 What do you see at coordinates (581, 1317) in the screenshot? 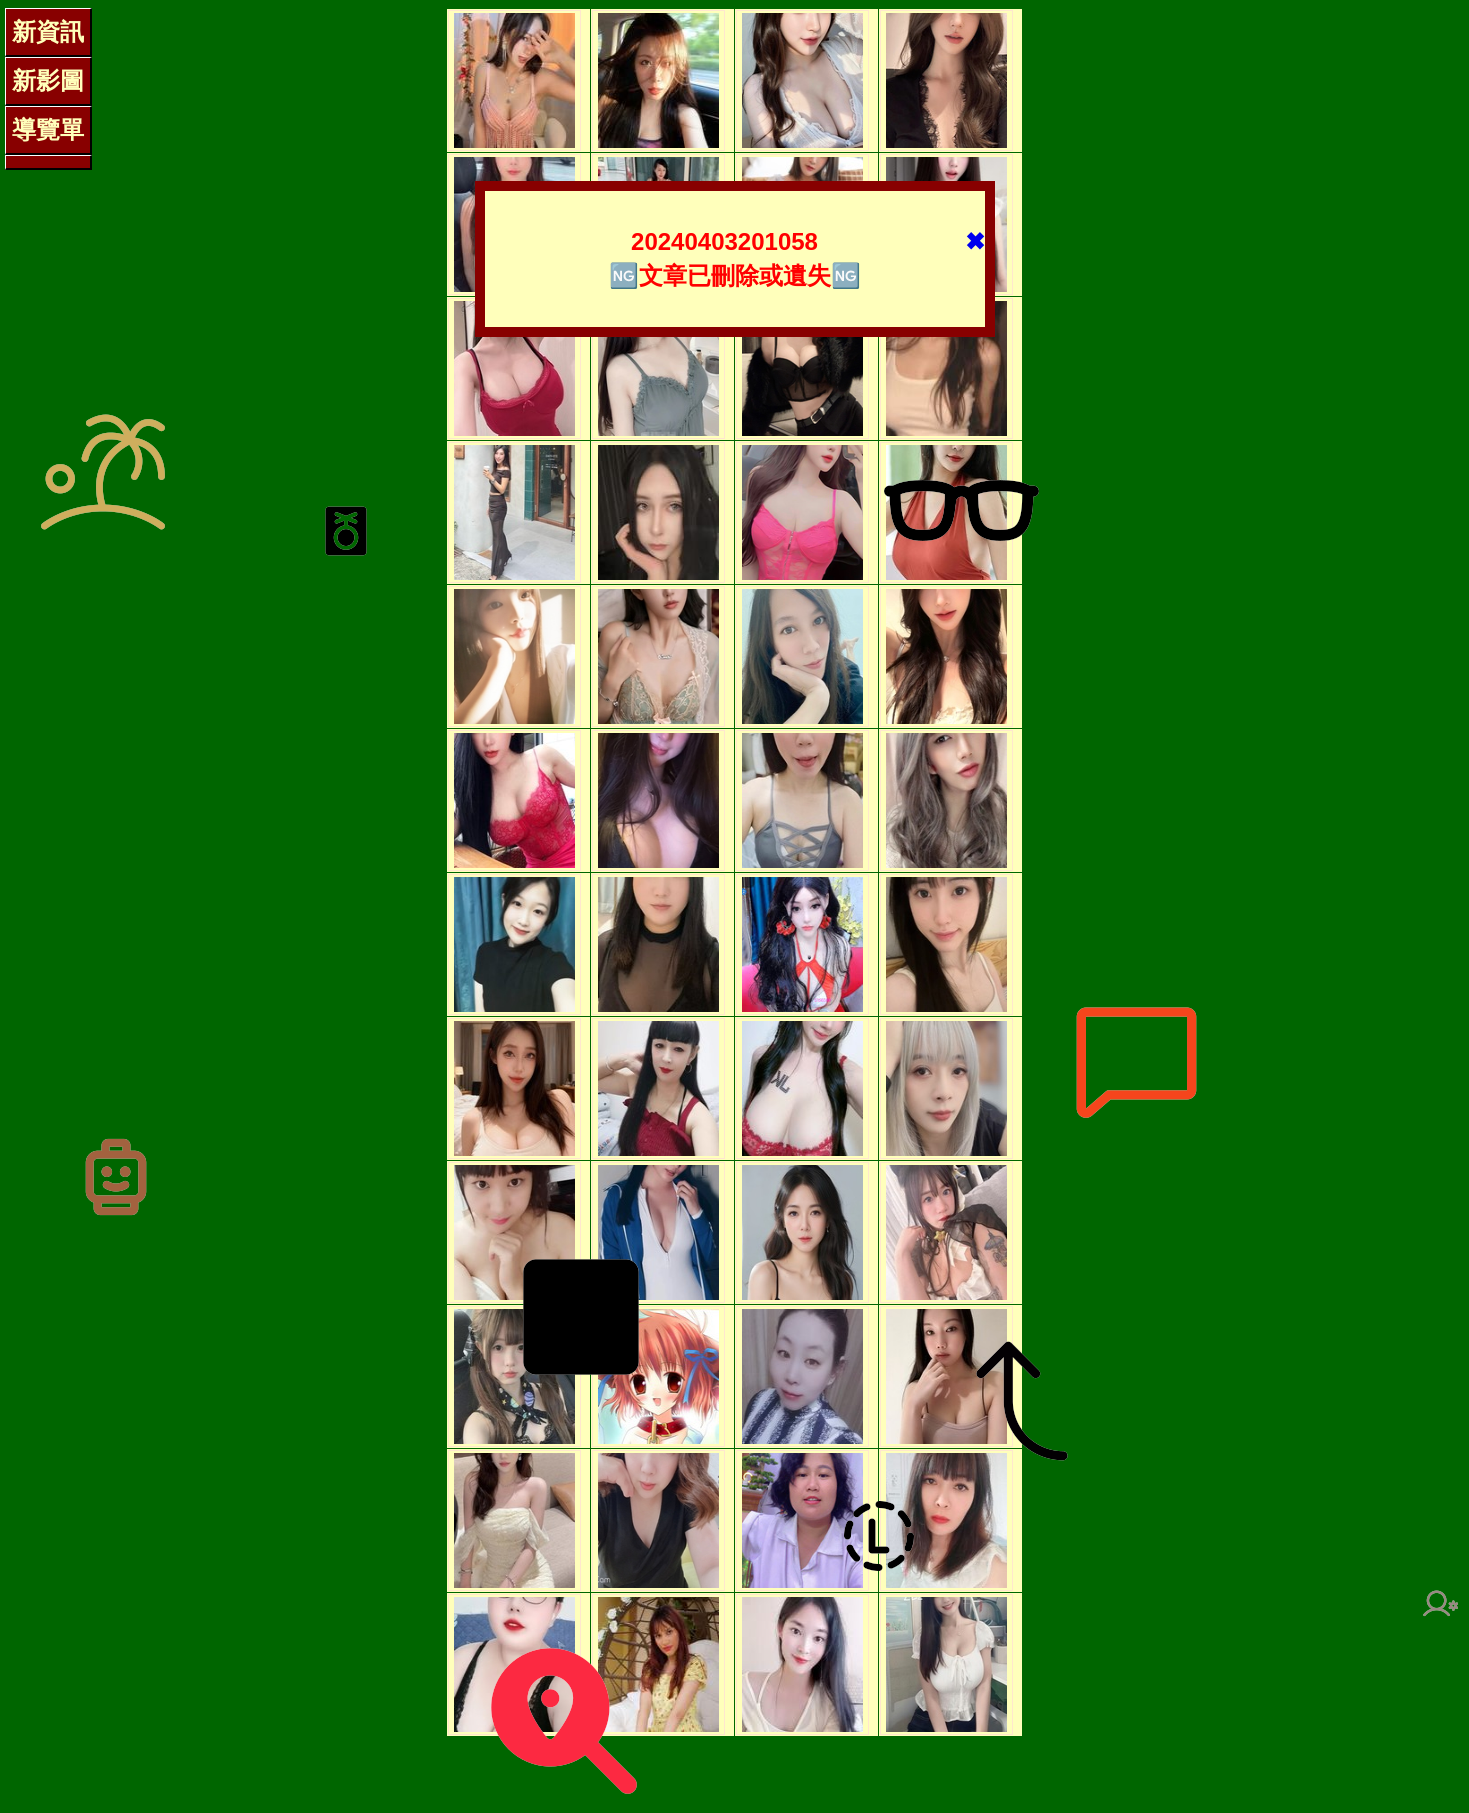
I see `stop media playback` at bounding box center [581, 1317].